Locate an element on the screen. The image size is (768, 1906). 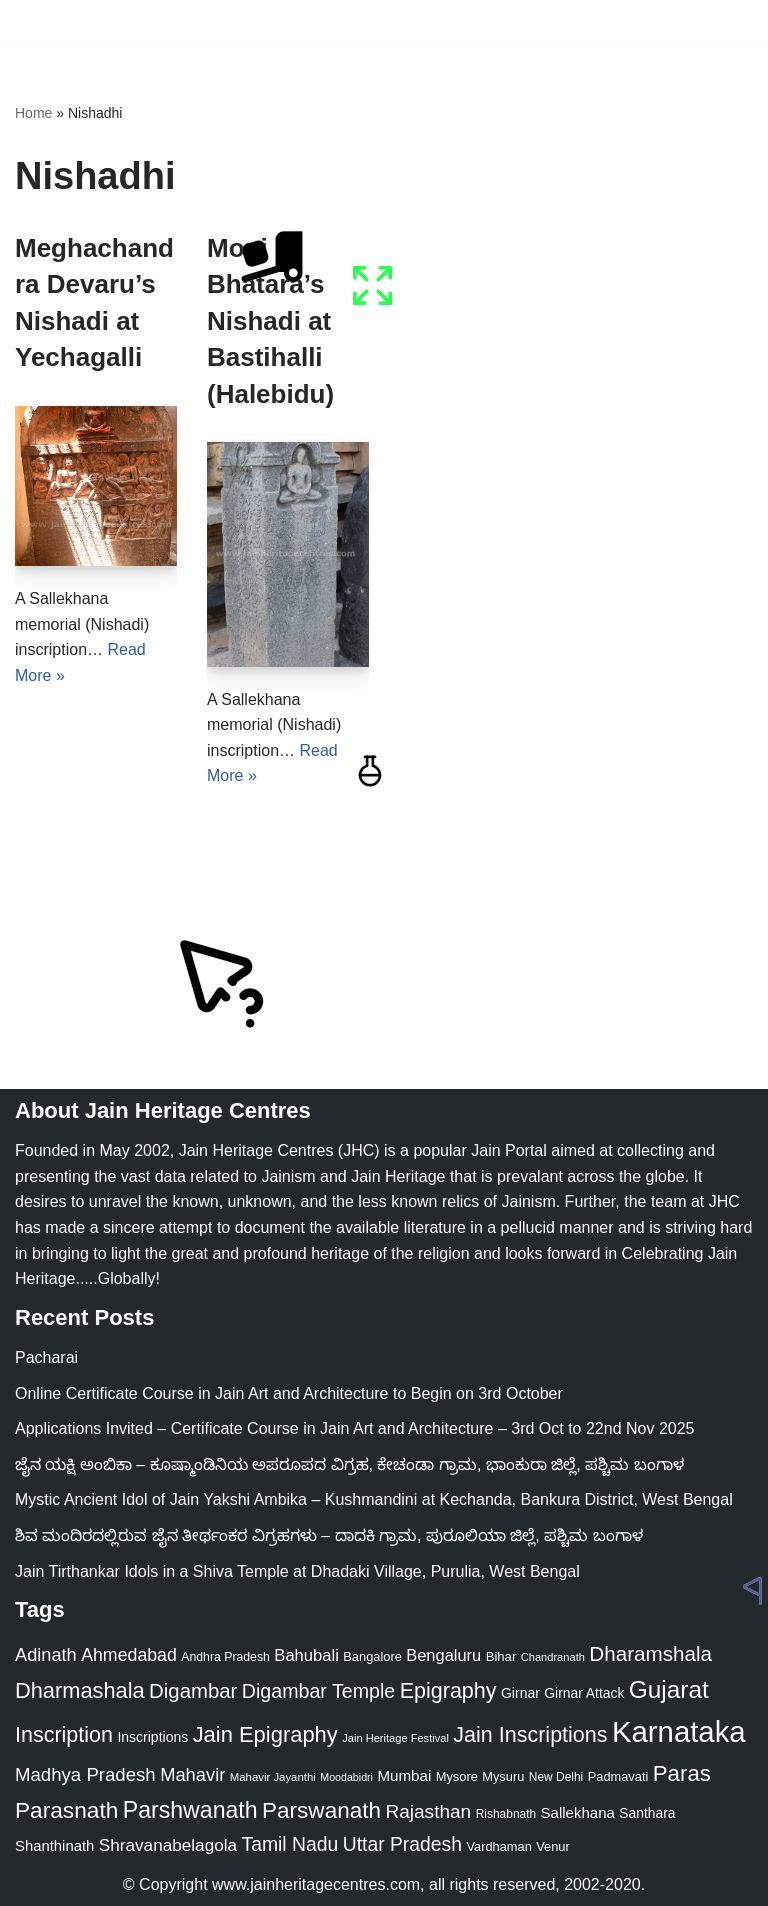
indicates order is being loaded for delivery is located at coordinates (272, 255).